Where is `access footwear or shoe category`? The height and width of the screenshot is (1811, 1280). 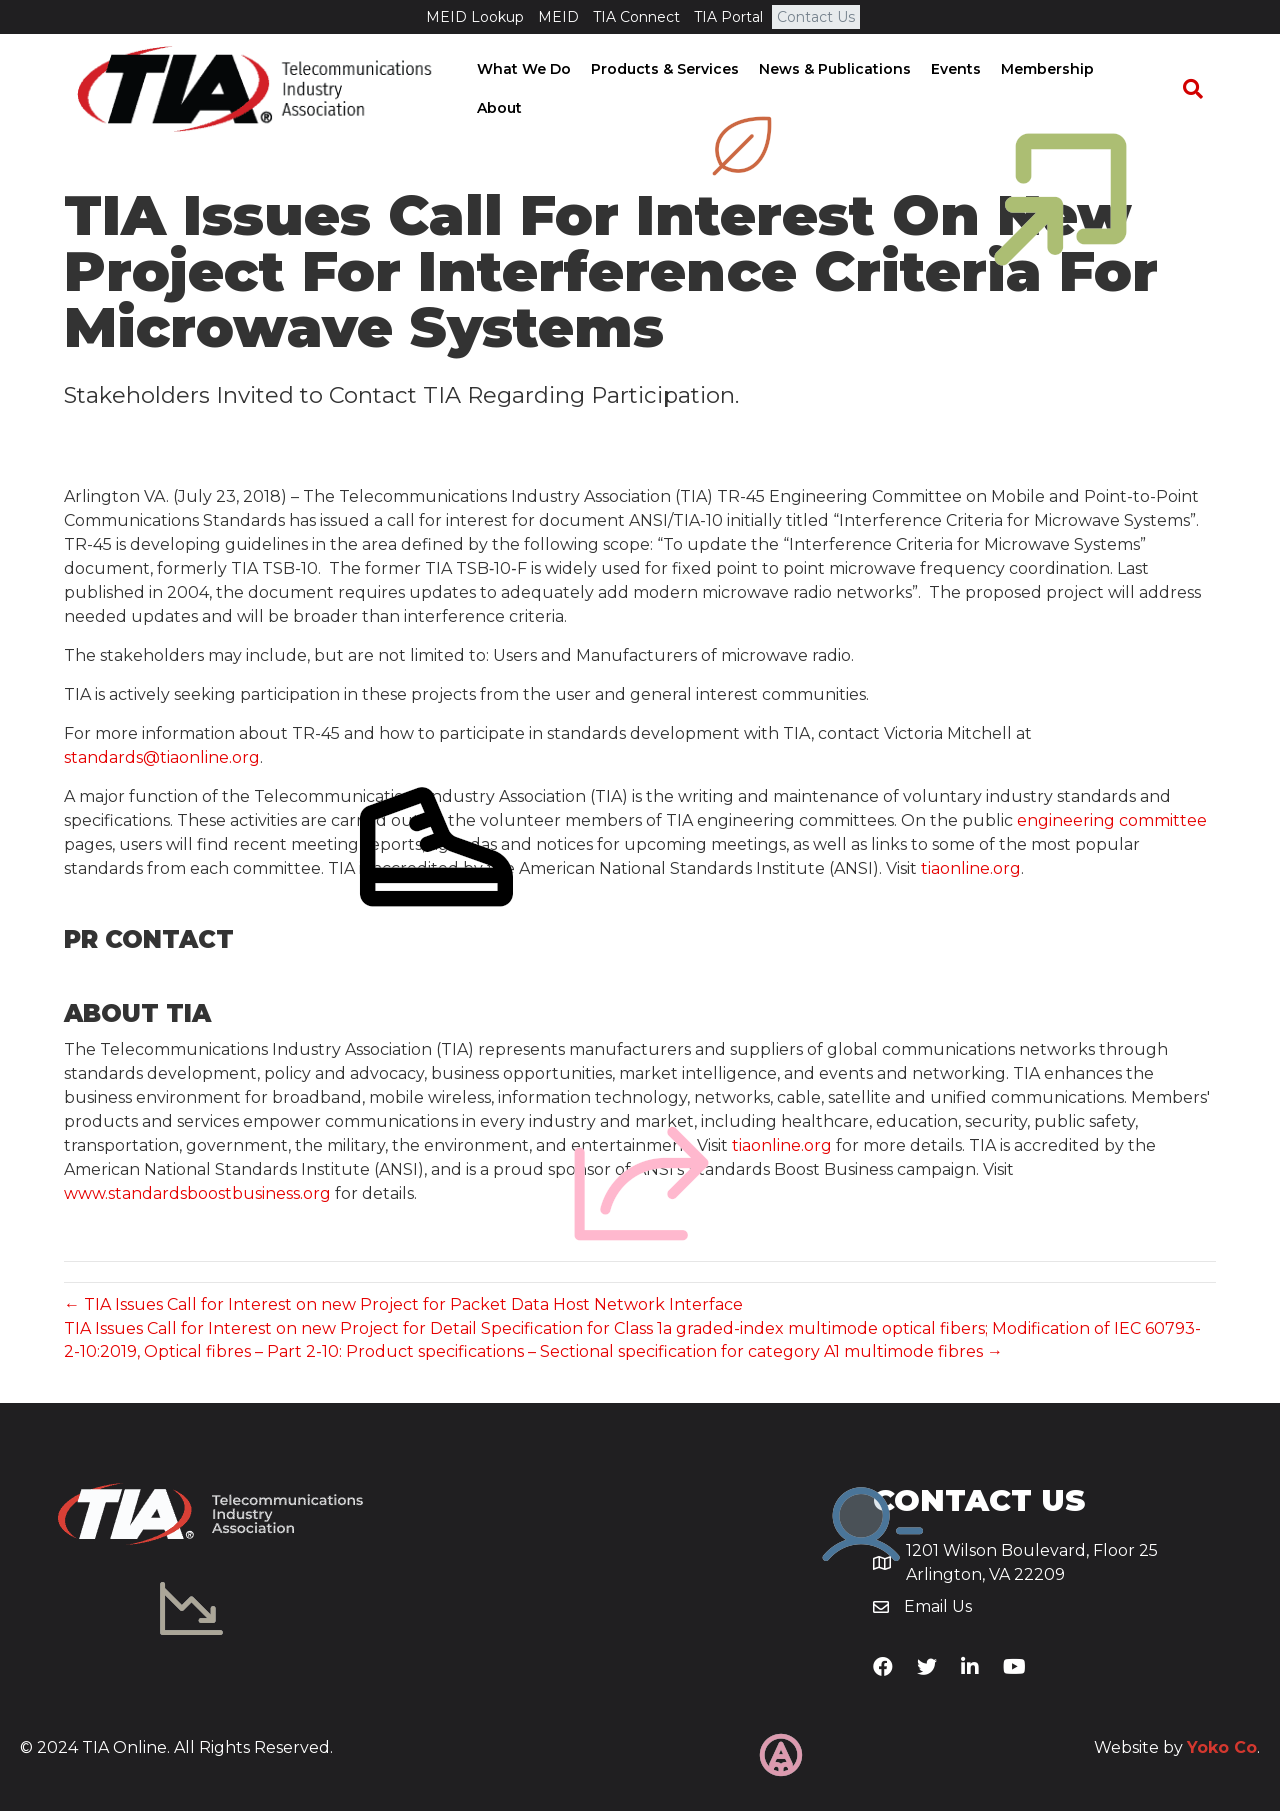
access footwear or shoe category is located at coordinates (430, 852).